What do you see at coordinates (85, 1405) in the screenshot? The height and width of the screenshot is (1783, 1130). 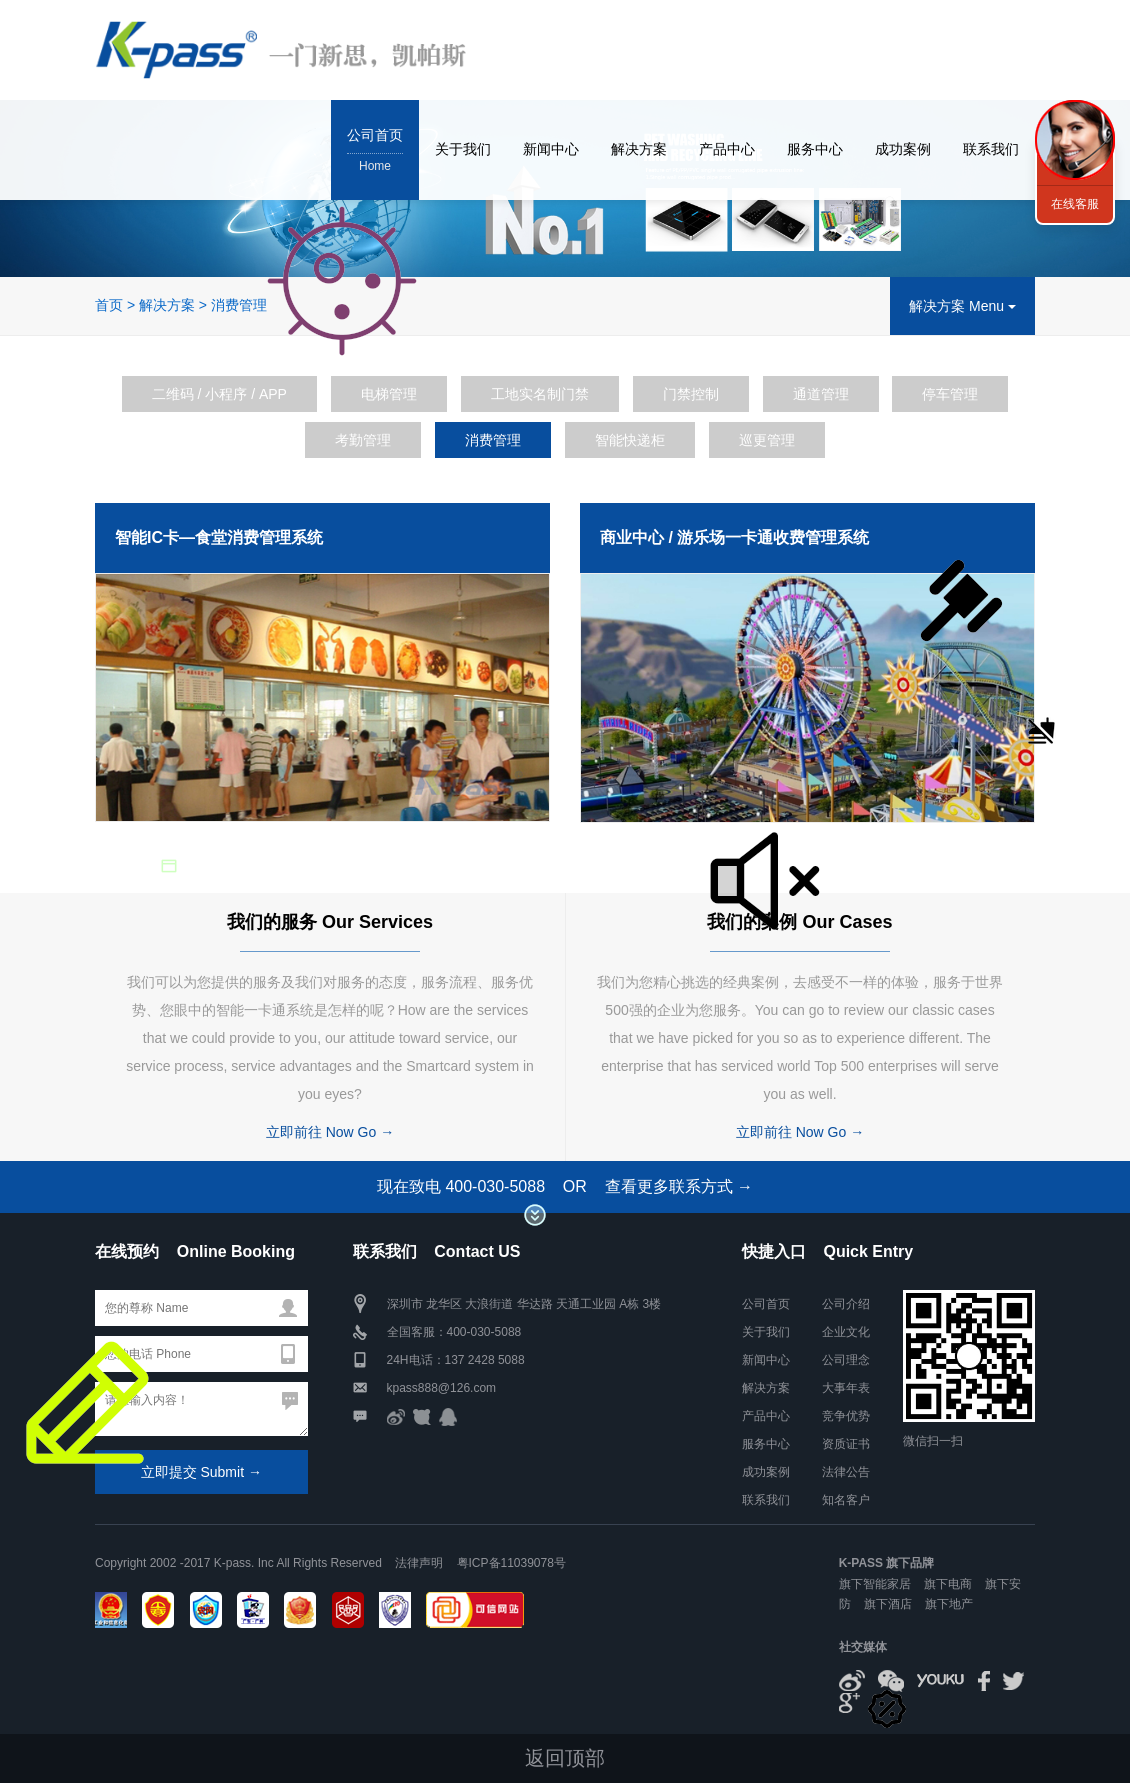 I see `edit text or content` at bounding box center [85, 1405].